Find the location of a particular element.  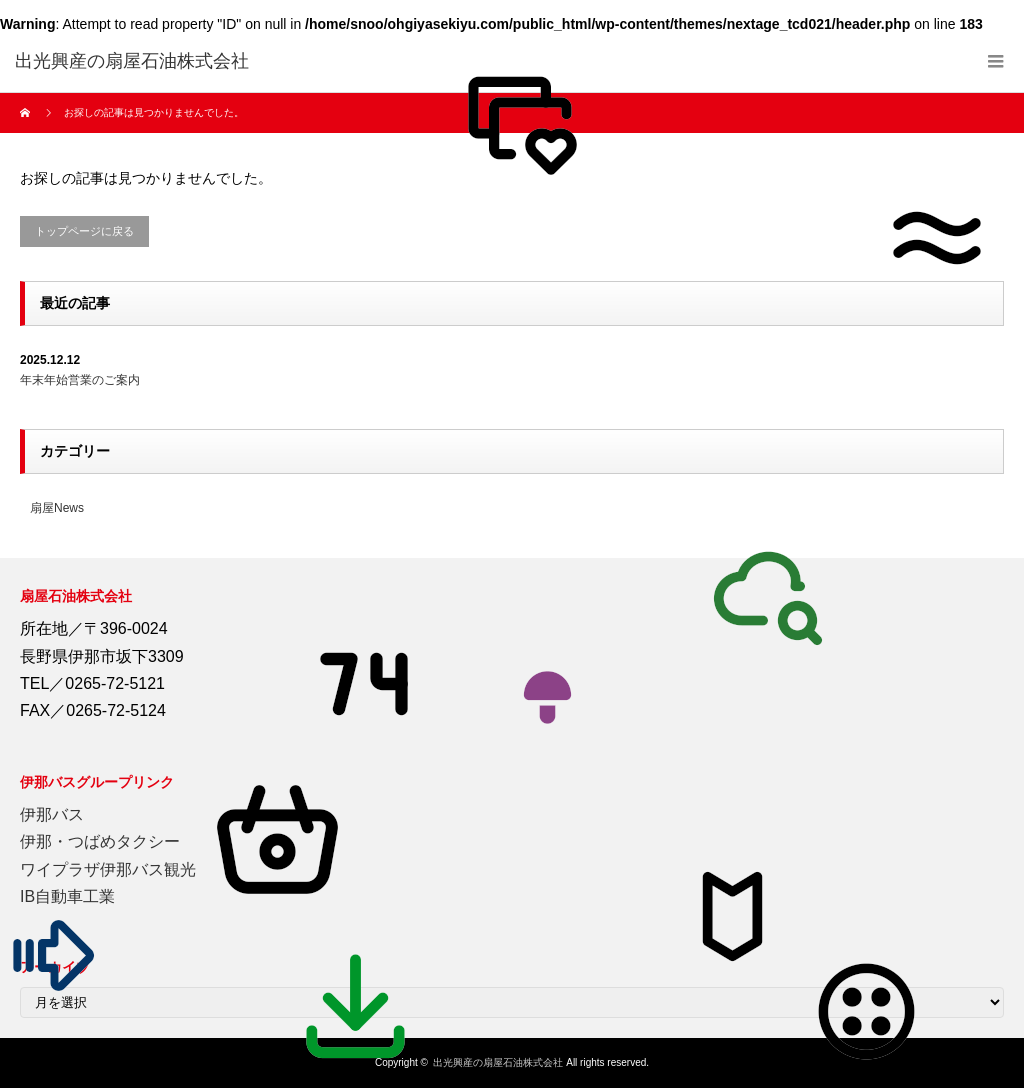

search files in cloud storage is located at coordinates (768, 591).